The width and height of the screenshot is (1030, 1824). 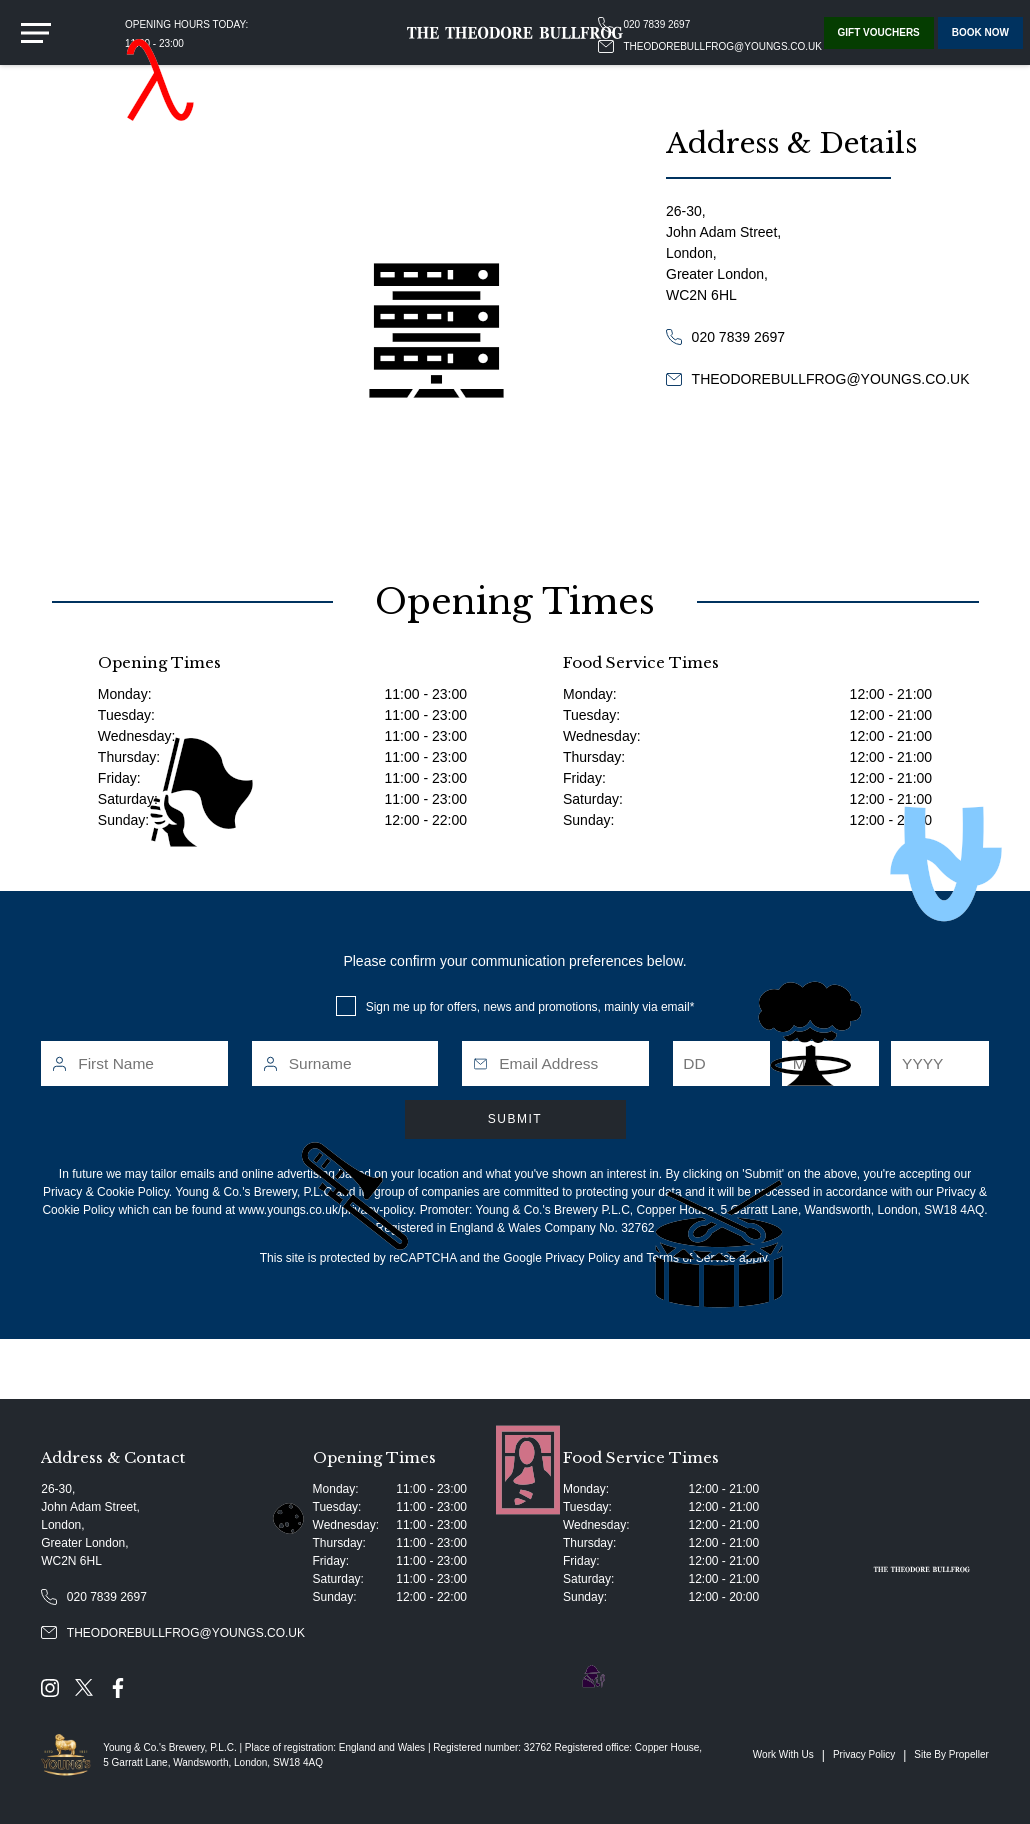 I want to click on access server management settings, so click(x=436, y=330).